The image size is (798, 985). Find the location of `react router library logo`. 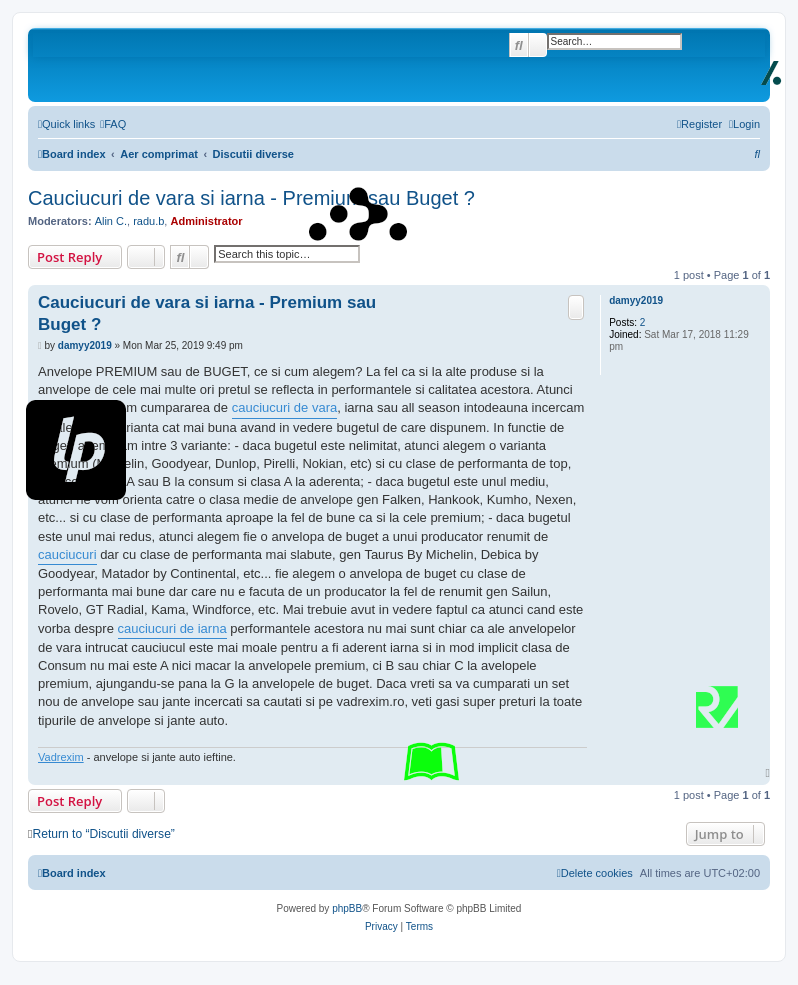

react router library logo is located at coordinates (358, 214).